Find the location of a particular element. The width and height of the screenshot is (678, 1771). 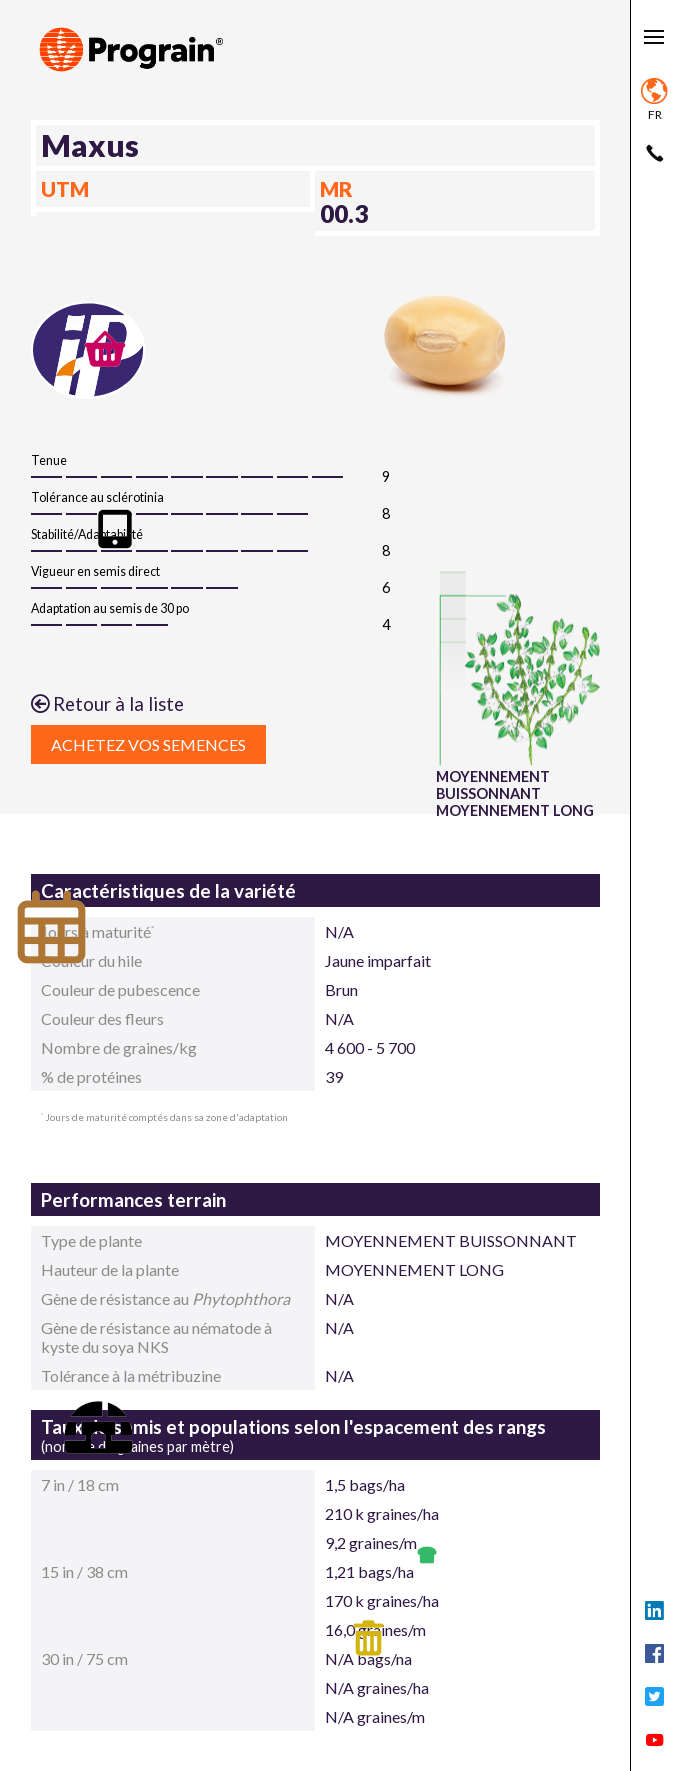

delete selected item is located at coordinates (368, 1638).